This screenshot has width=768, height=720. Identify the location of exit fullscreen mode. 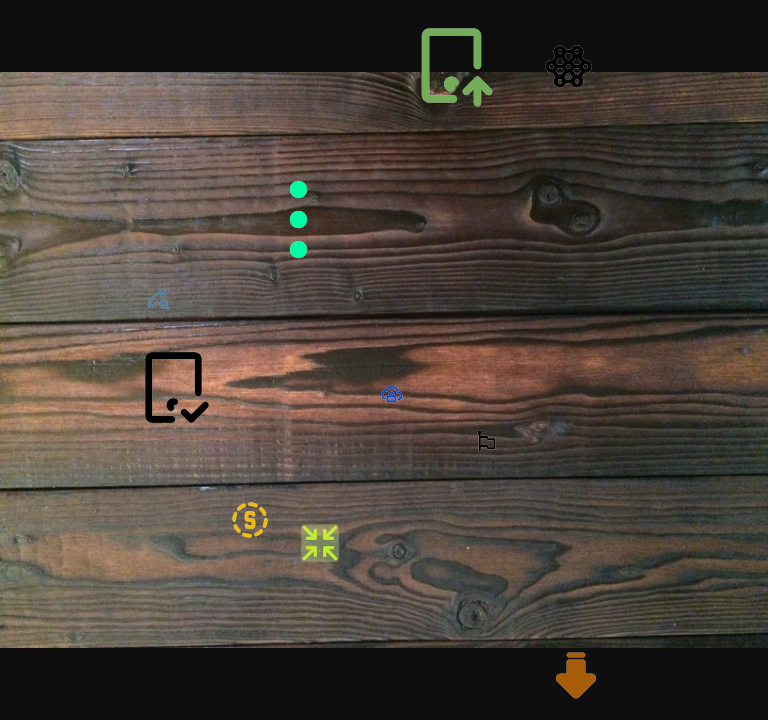
(320, 543).